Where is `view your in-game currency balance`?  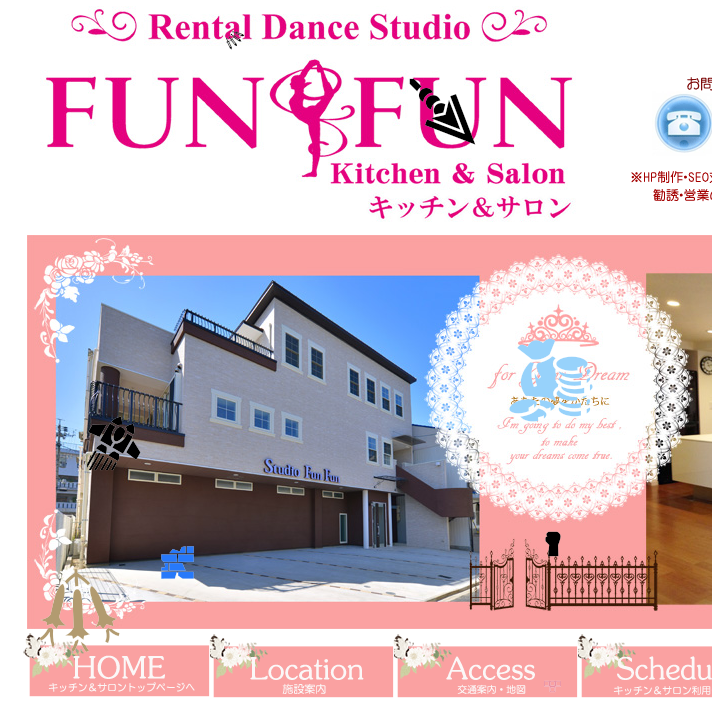 view your in-game currency balance is located at coordinates (551, 380).